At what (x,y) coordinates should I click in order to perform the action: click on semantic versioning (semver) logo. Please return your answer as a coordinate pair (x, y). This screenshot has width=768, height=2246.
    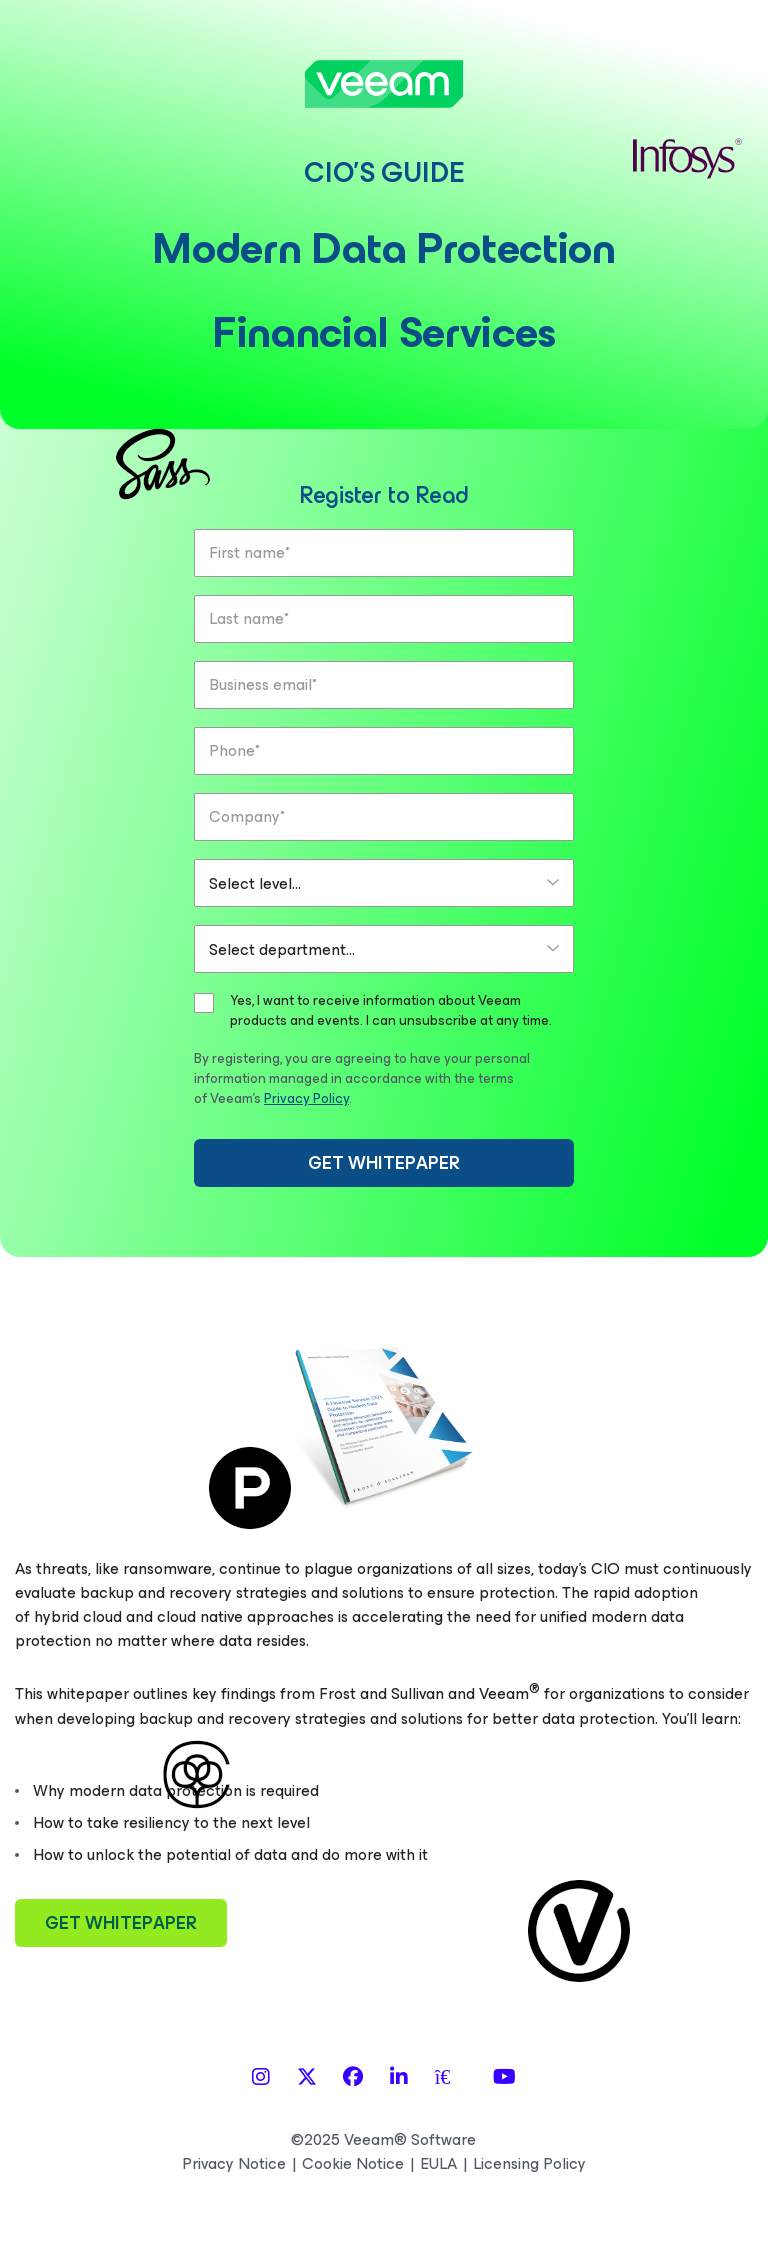
    Looking at the image, I should click on (579, 1931).